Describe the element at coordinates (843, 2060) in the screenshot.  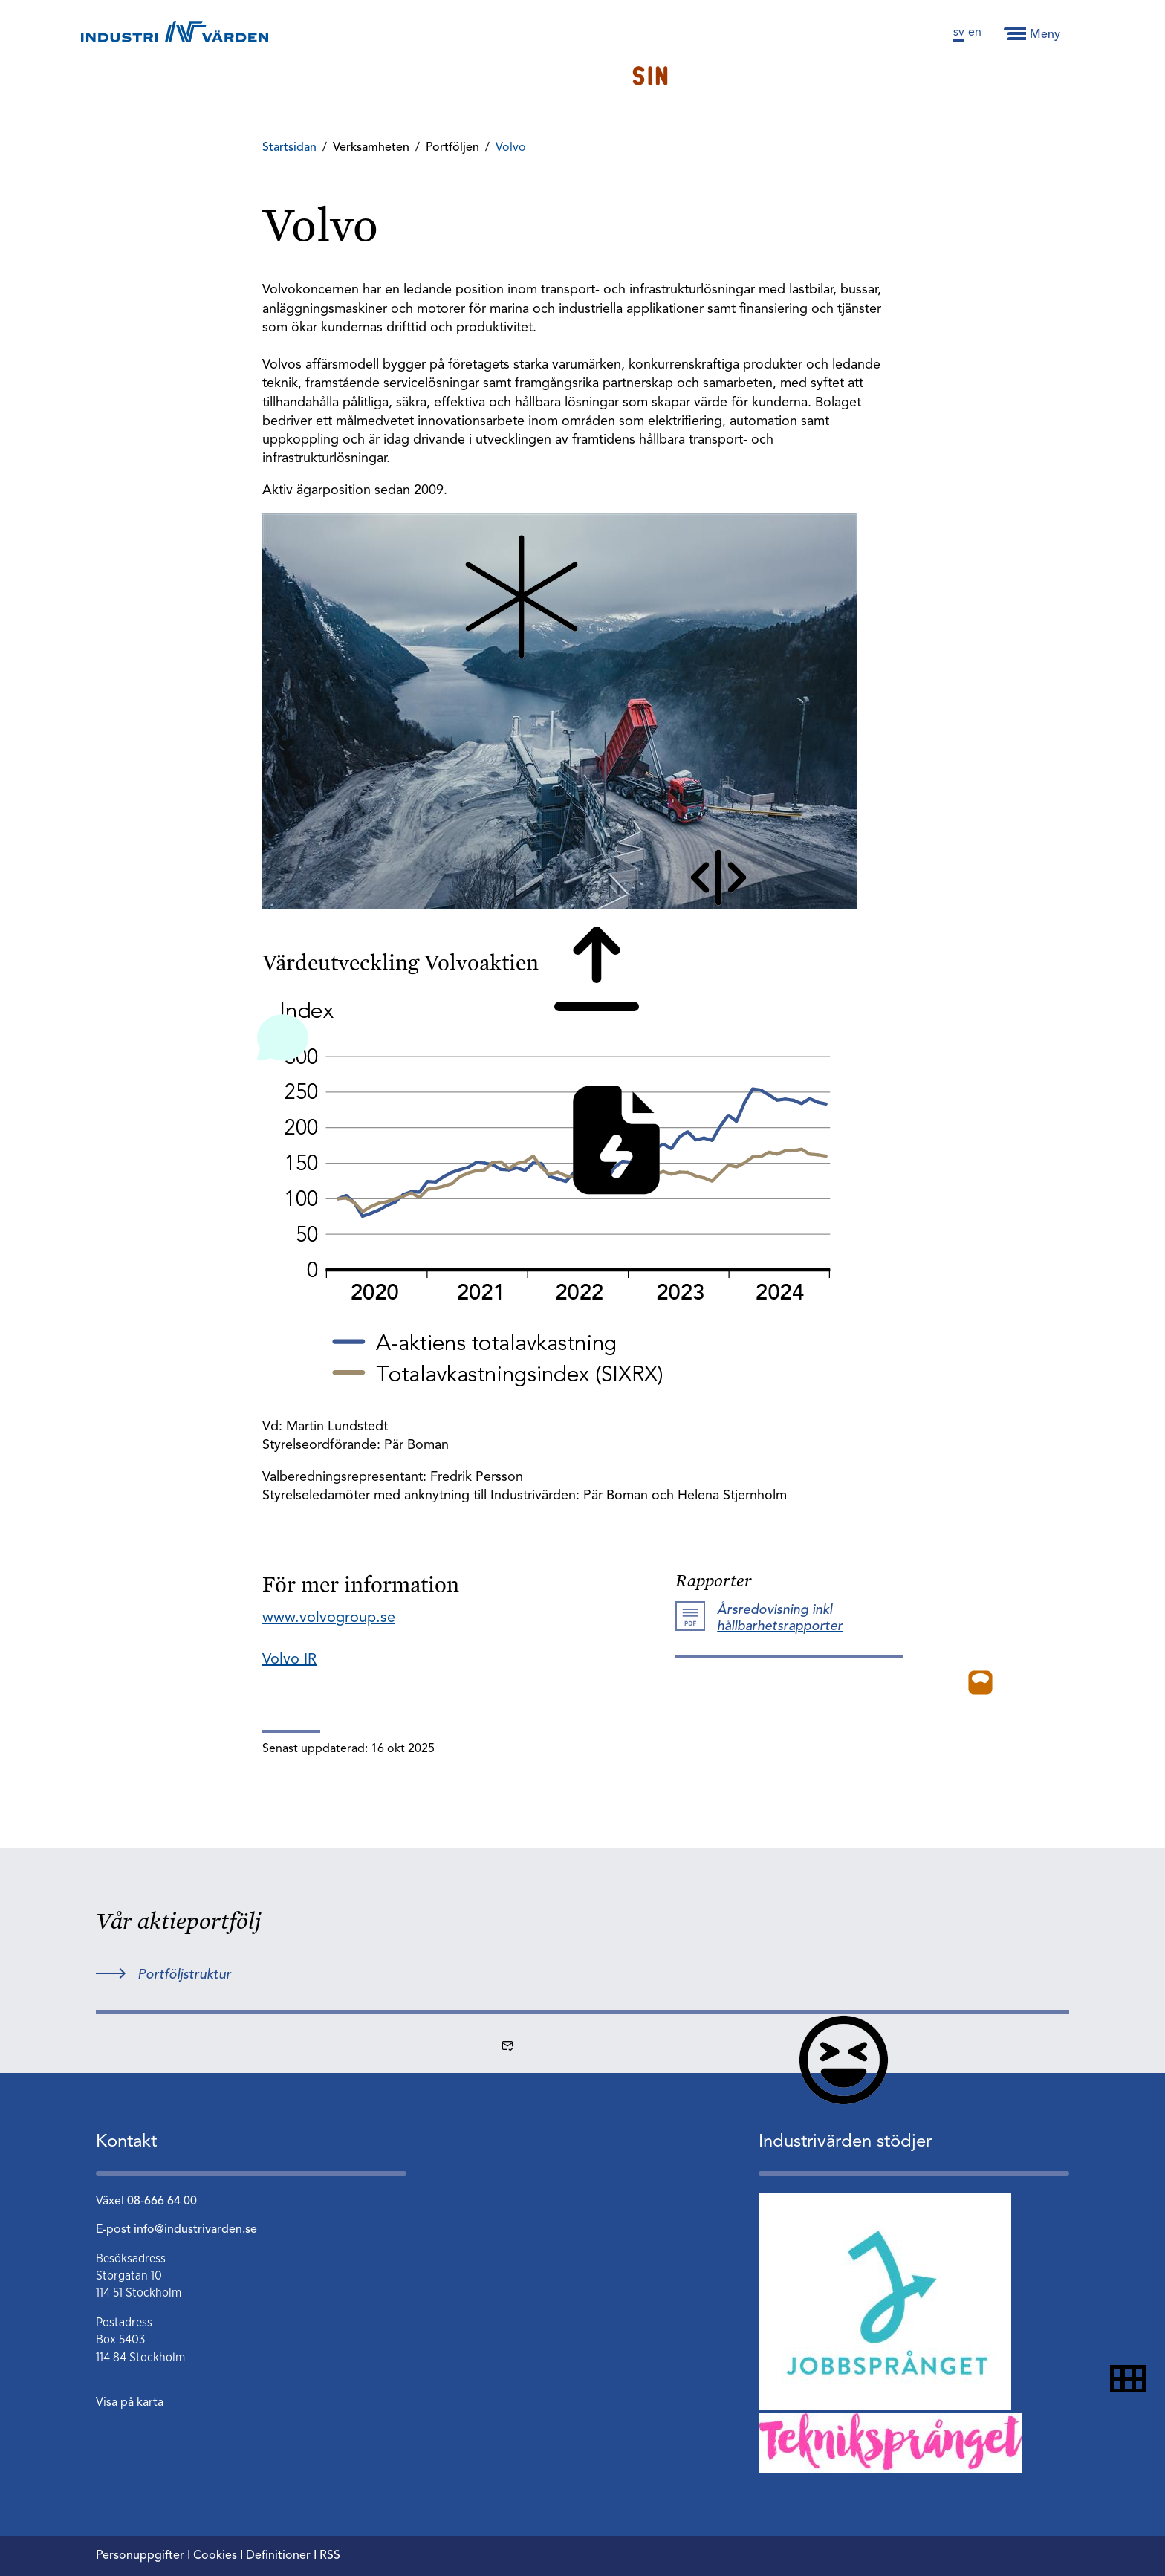
I see `react with a laughing emoji` at that location.